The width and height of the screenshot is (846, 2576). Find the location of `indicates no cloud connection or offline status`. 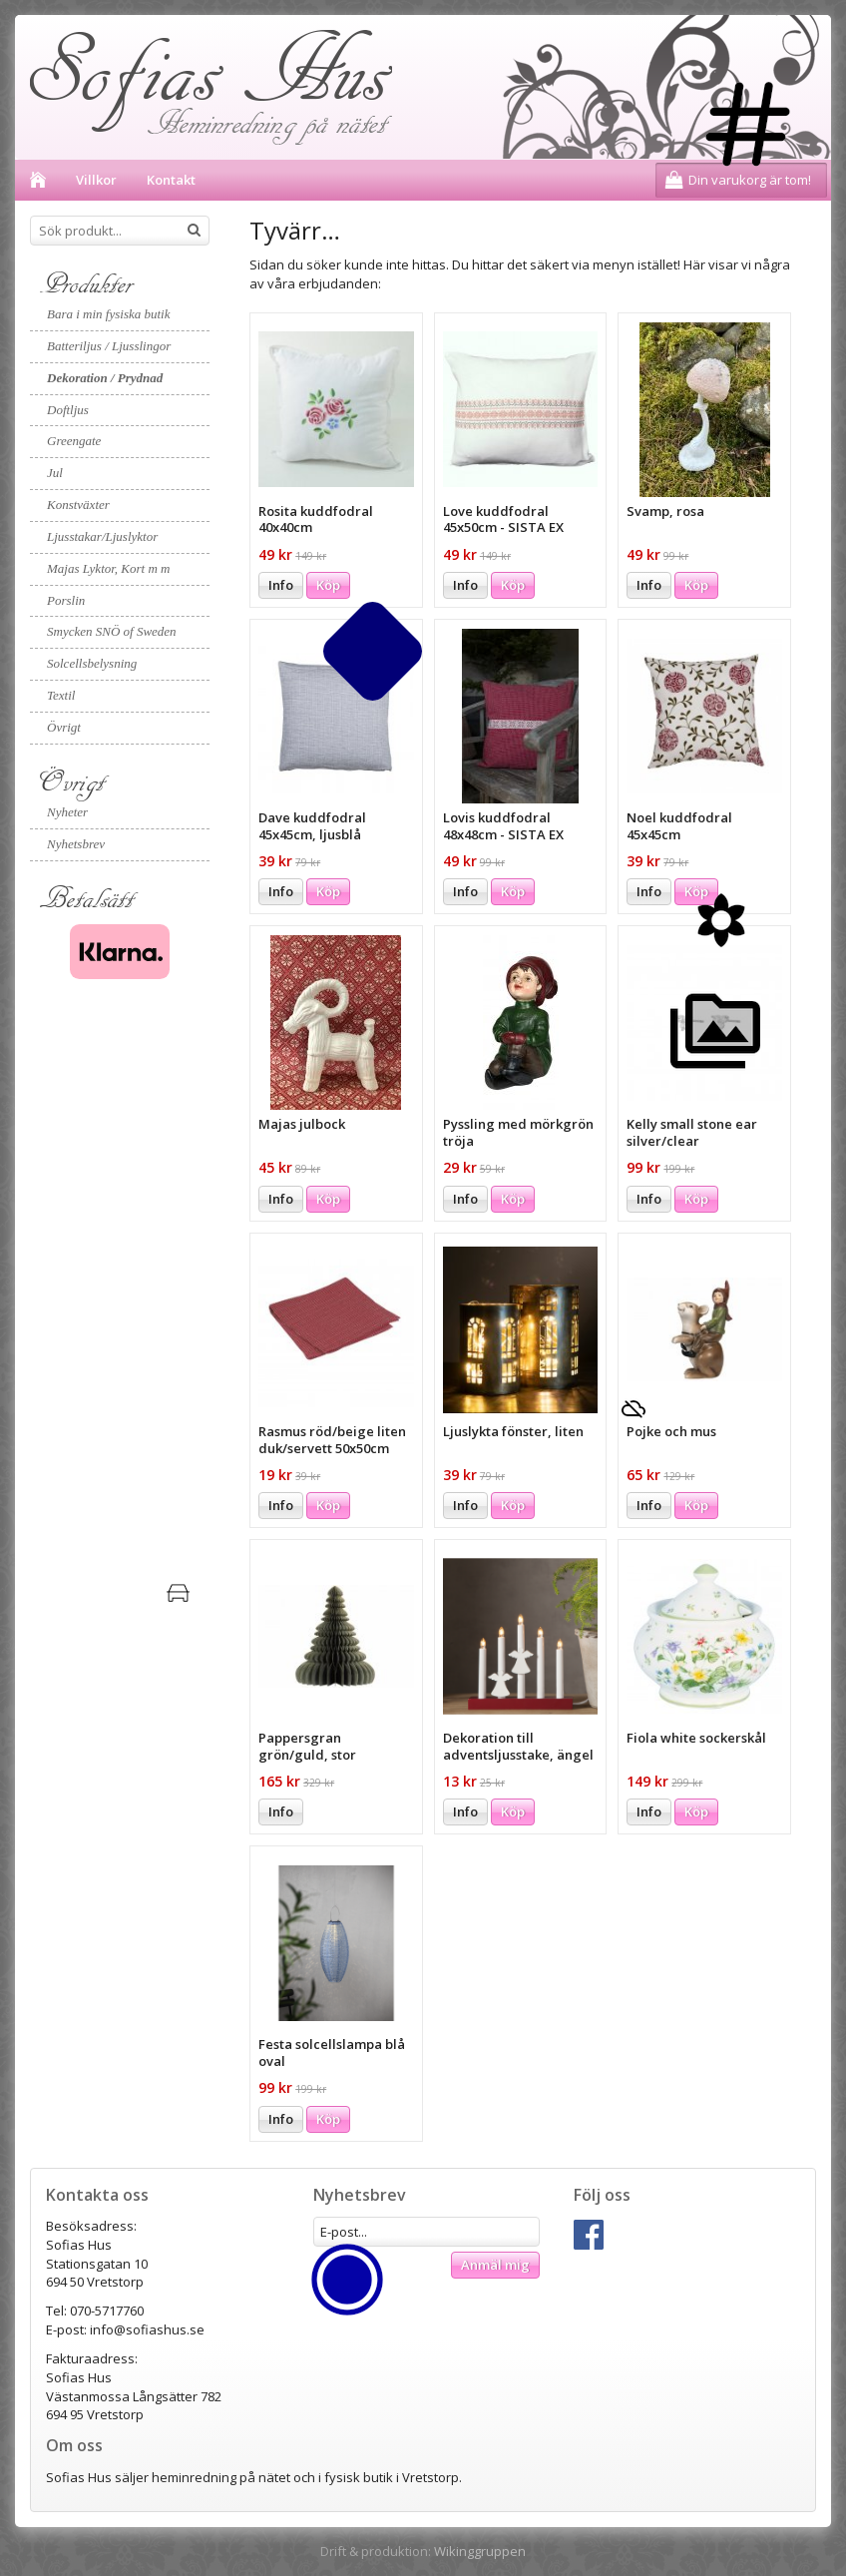

indicates no cloud connection or offline status is located at coordinates (634, 1408).